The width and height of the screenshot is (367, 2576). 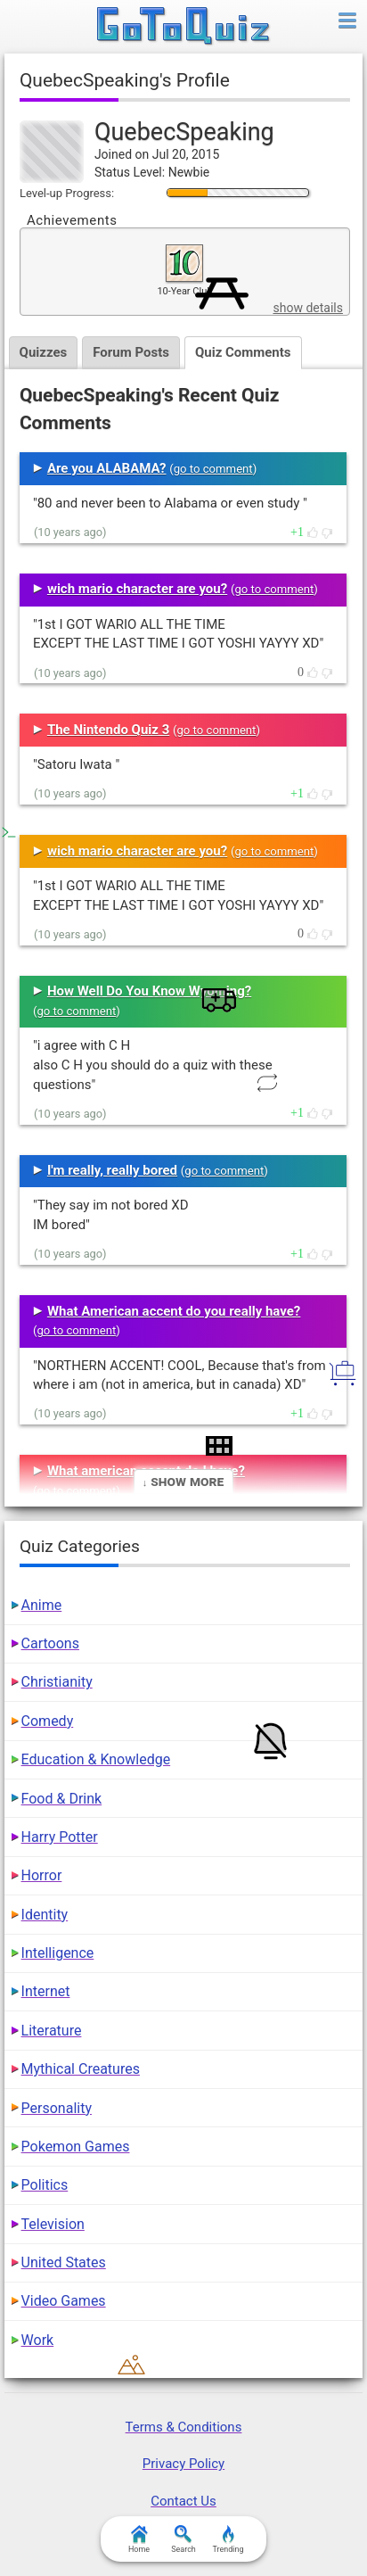 What do you see at coordinates (218, 1447) in the screenshot?
I see `switch to grid view layout` at bounding box center [218, 1447].